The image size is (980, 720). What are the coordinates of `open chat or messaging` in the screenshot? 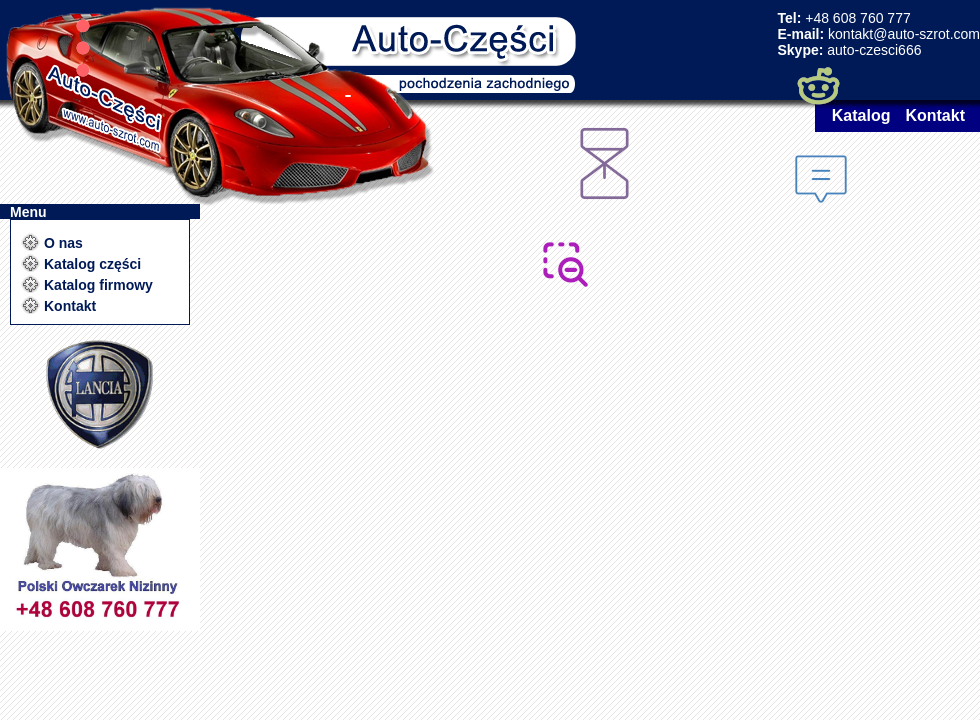 It's located at (821, 177).